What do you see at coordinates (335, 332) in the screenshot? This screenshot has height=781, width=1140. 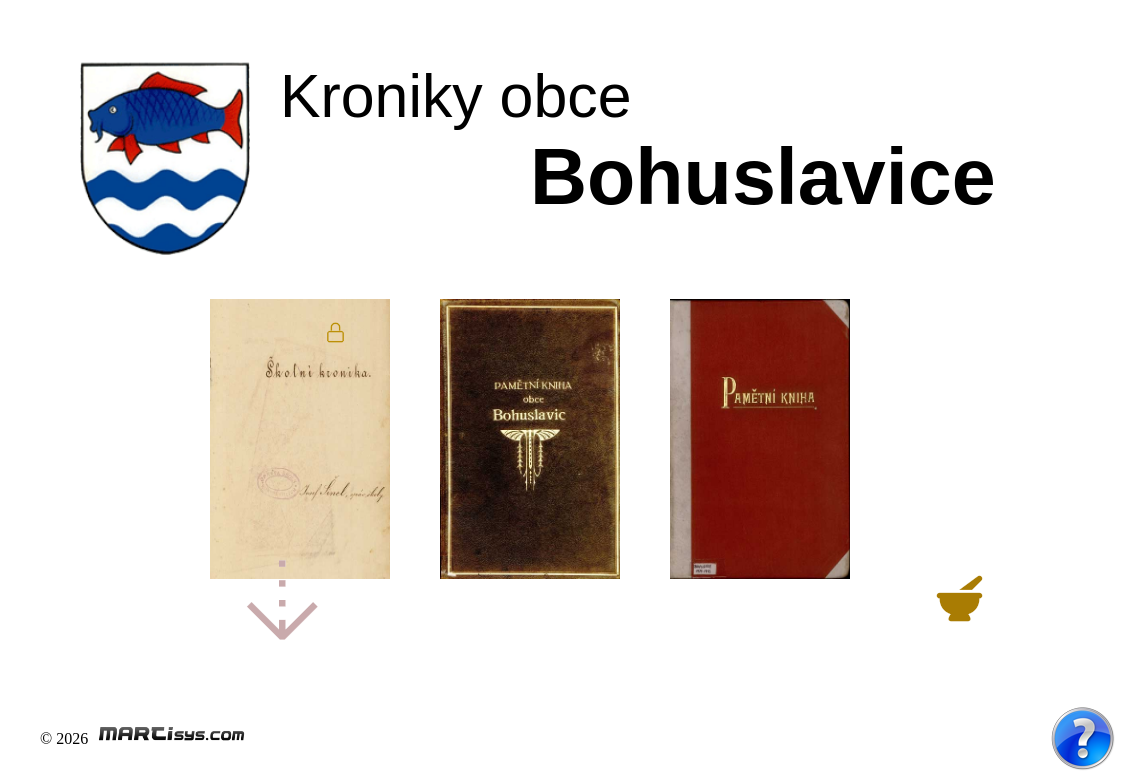 I see `indicates a locked or protected item` at bounding box center [335, 332].